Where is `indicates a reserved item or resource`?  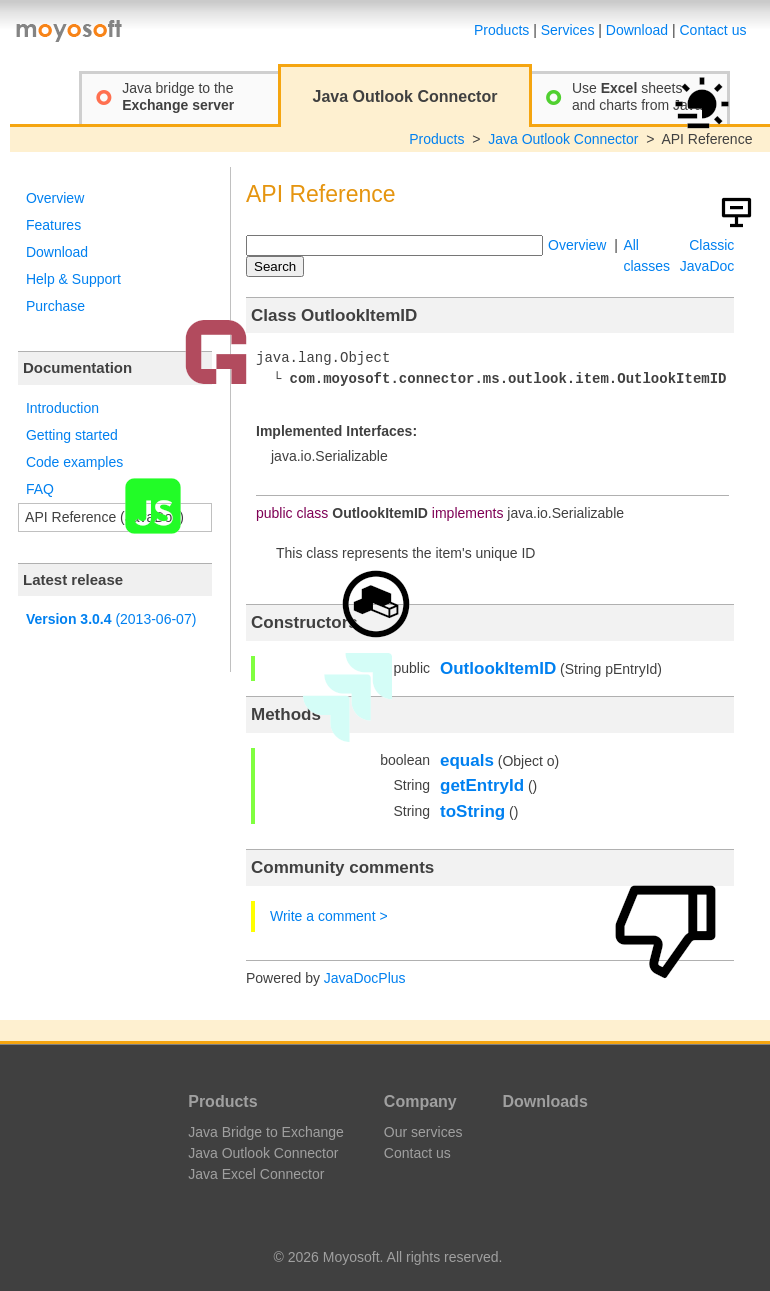 indicates a reserved item or resource is located at coordinates (736, 212).